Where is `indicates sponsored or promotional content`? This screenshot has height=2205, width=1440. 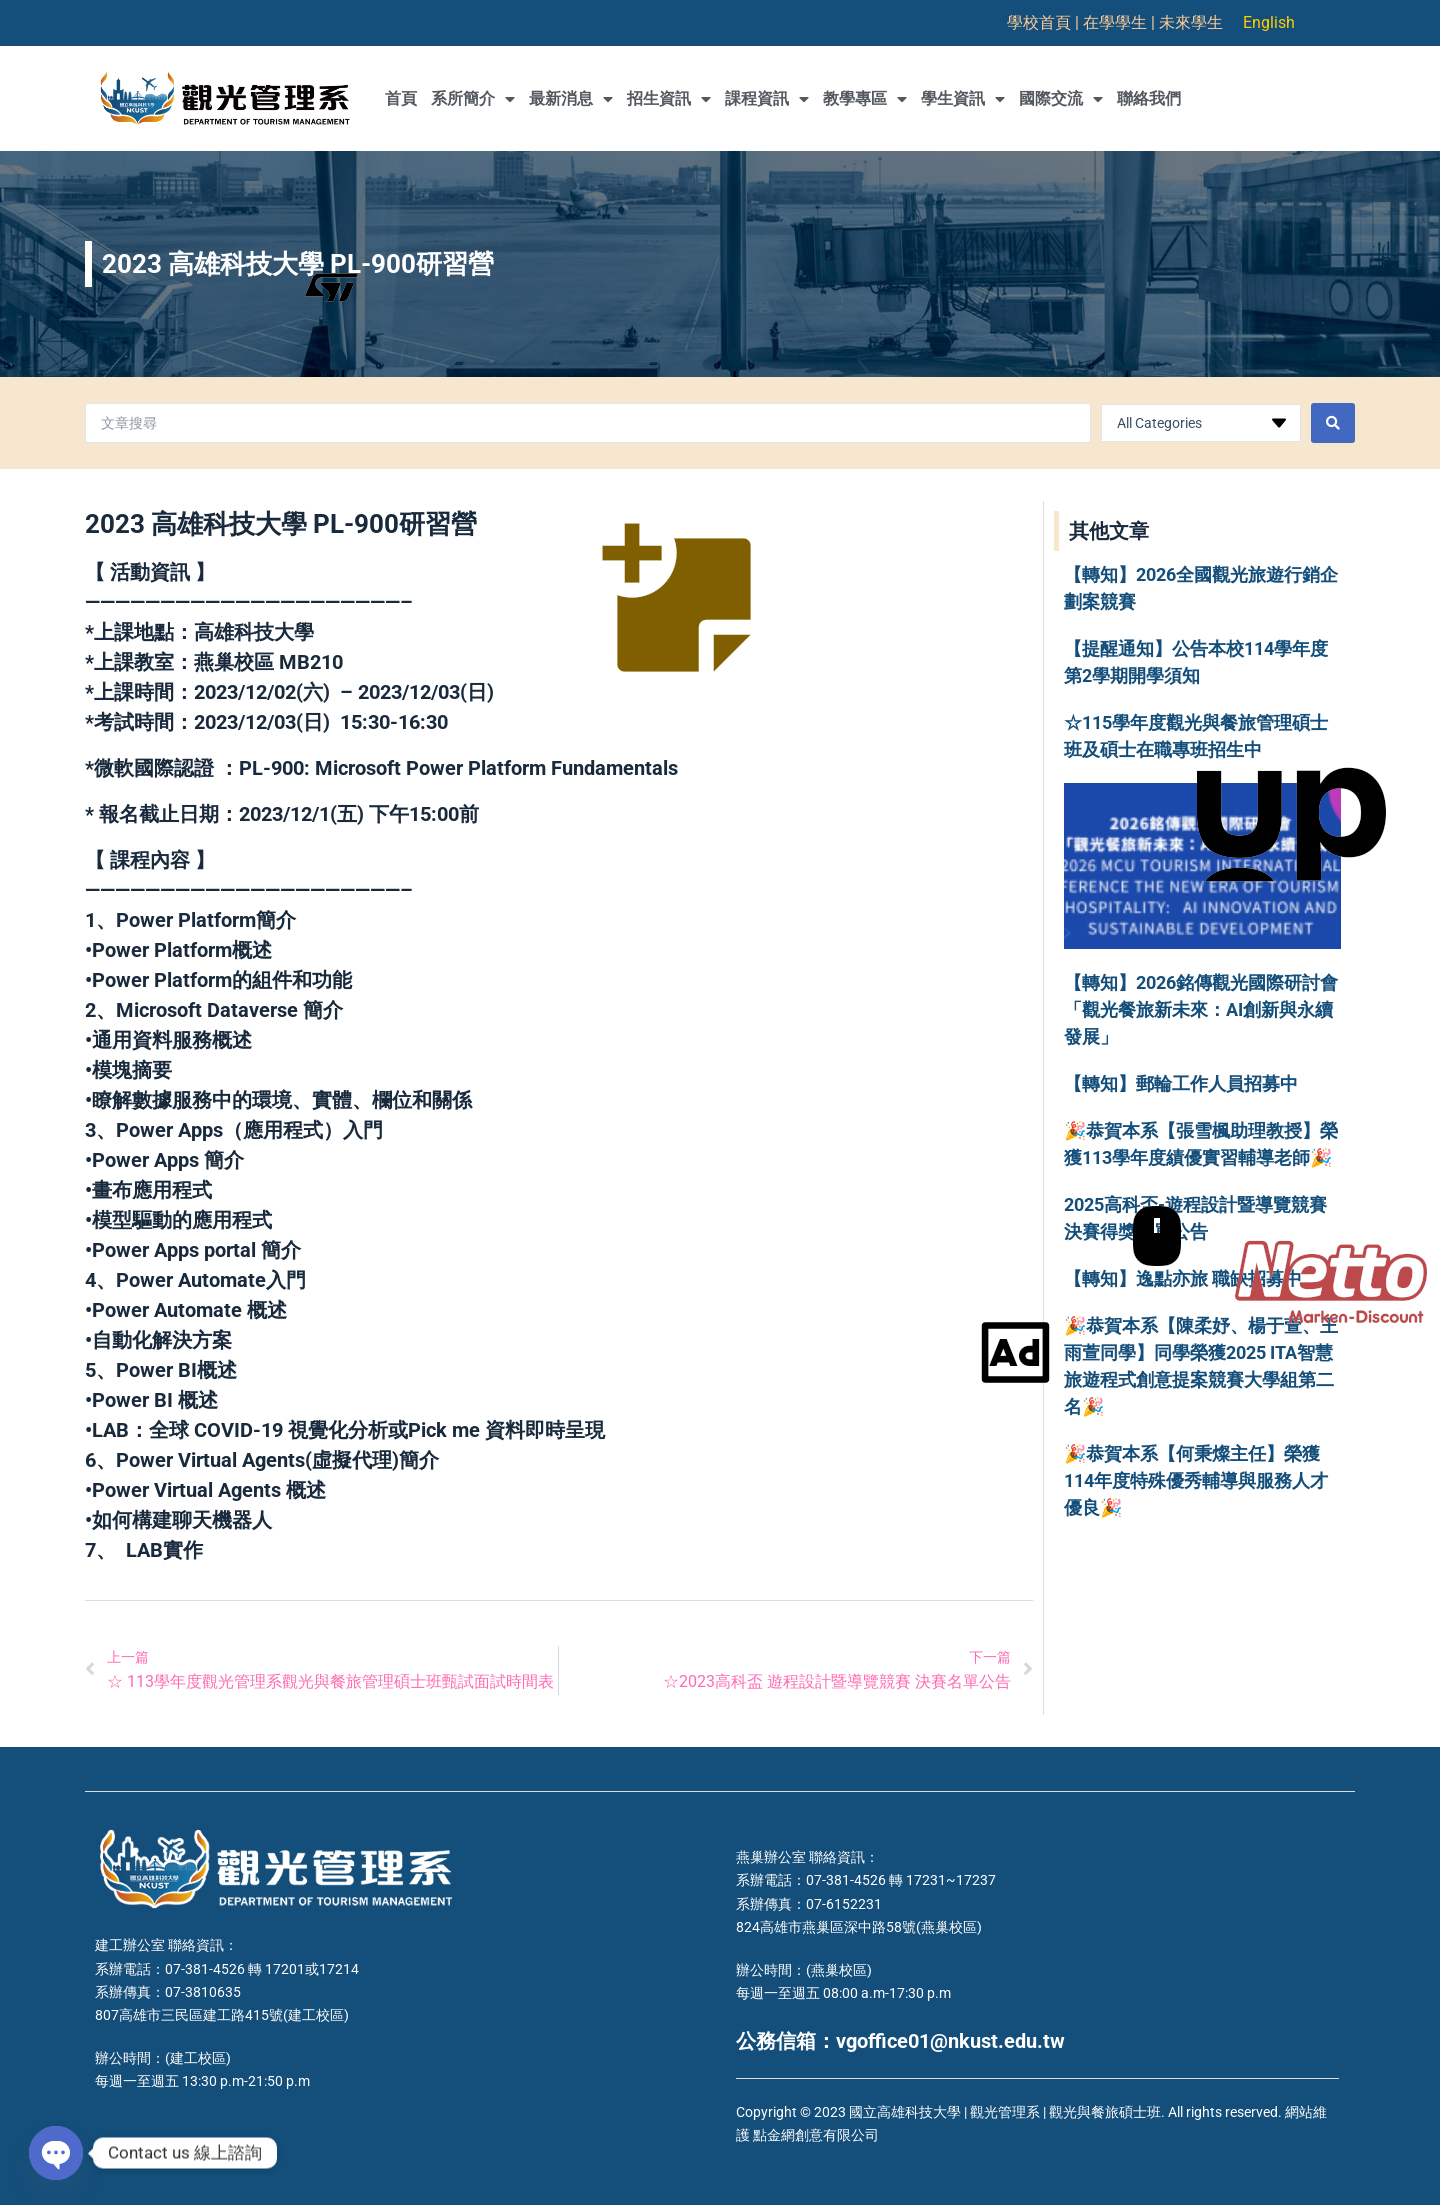 indicates sponsored or promotional content is located at coordinates (1015, 1352).